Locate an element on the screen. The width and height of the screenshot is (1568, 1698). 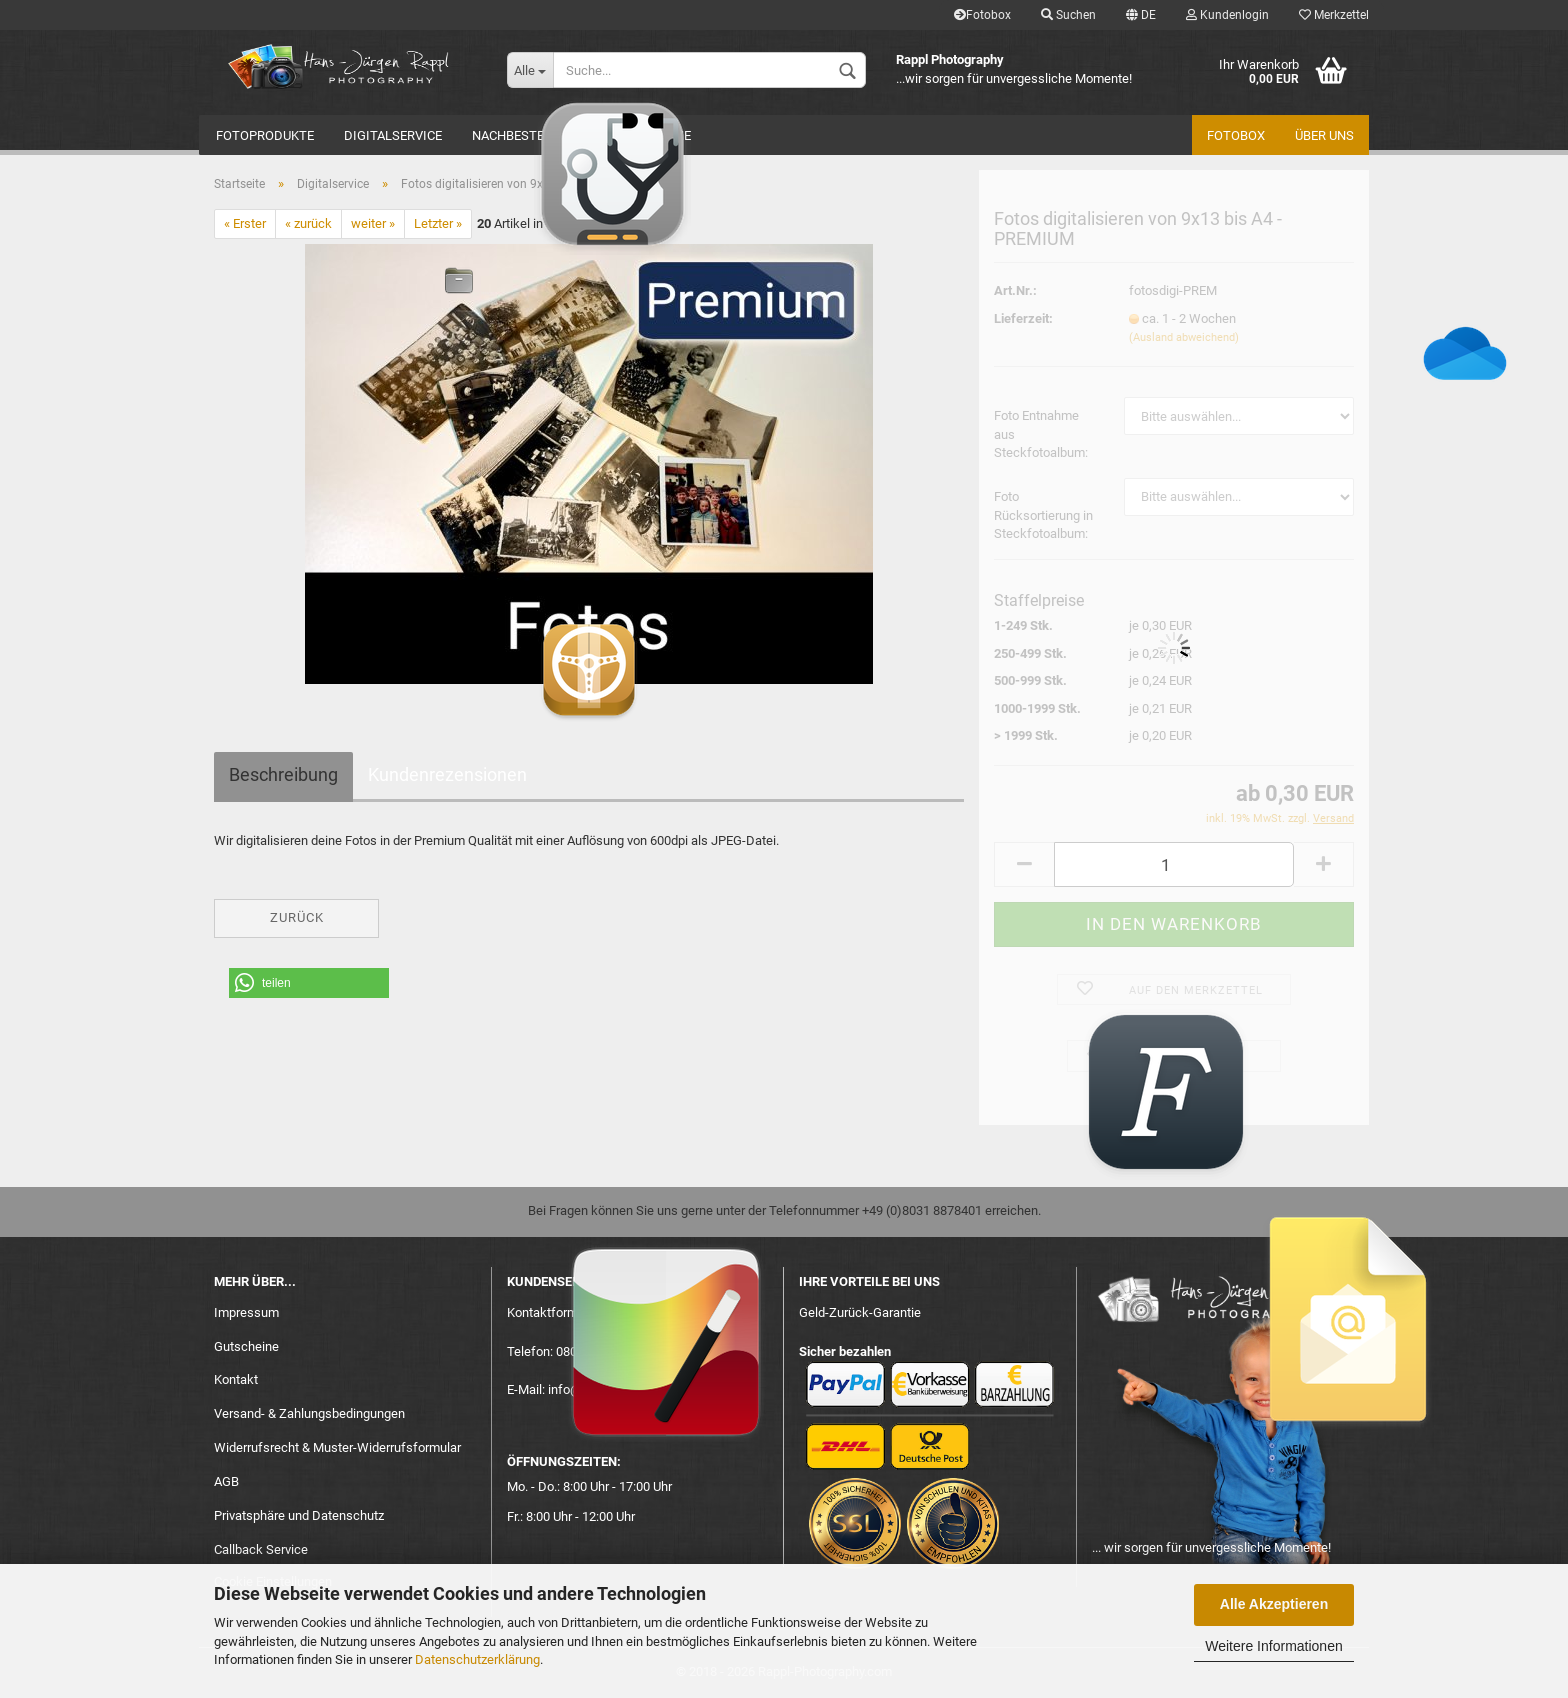
launch winetricks application is located at coordinates (666, 1342).